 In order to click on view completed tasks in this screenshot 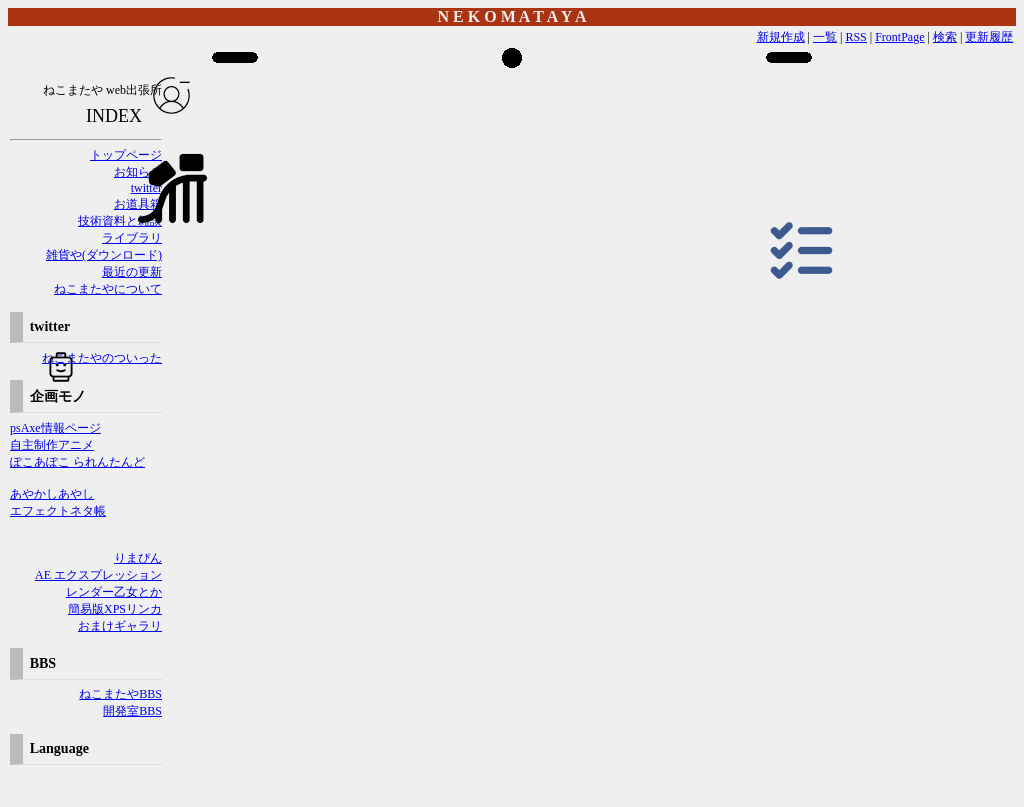, I will do `click(801, 250)`.